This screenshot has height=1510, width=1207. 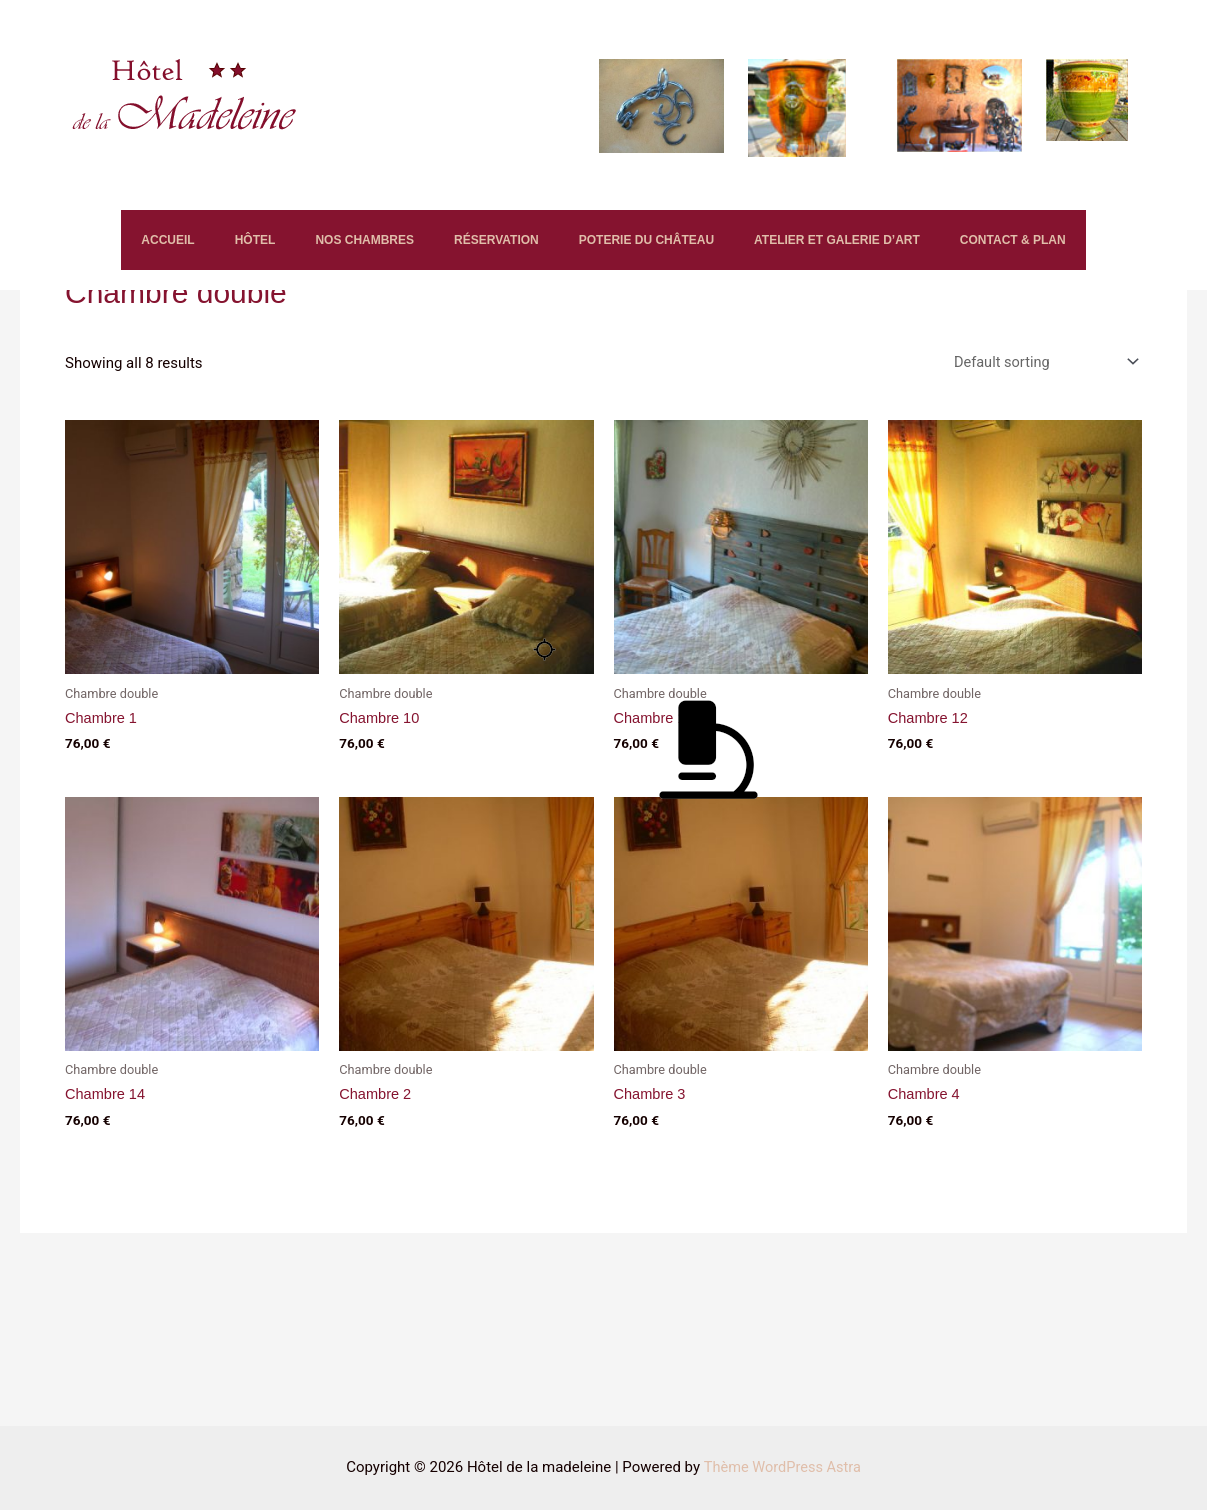 I want to click on access research or laboratory tools, so click(x=708, y=753).